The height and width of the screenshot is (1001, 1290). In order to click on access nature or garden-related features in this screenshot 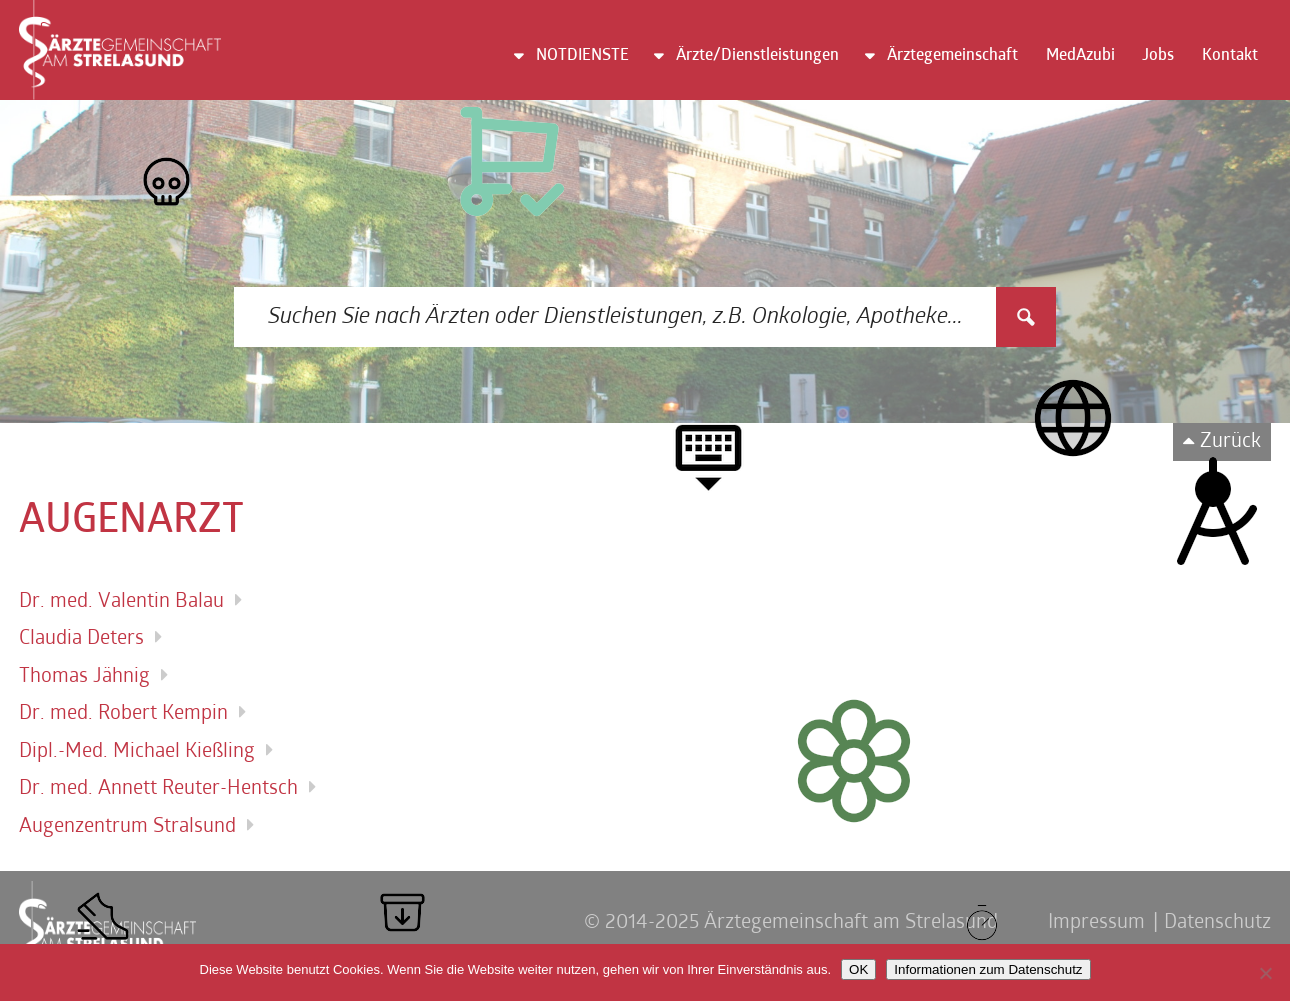, I will do `click(854, 761)`.